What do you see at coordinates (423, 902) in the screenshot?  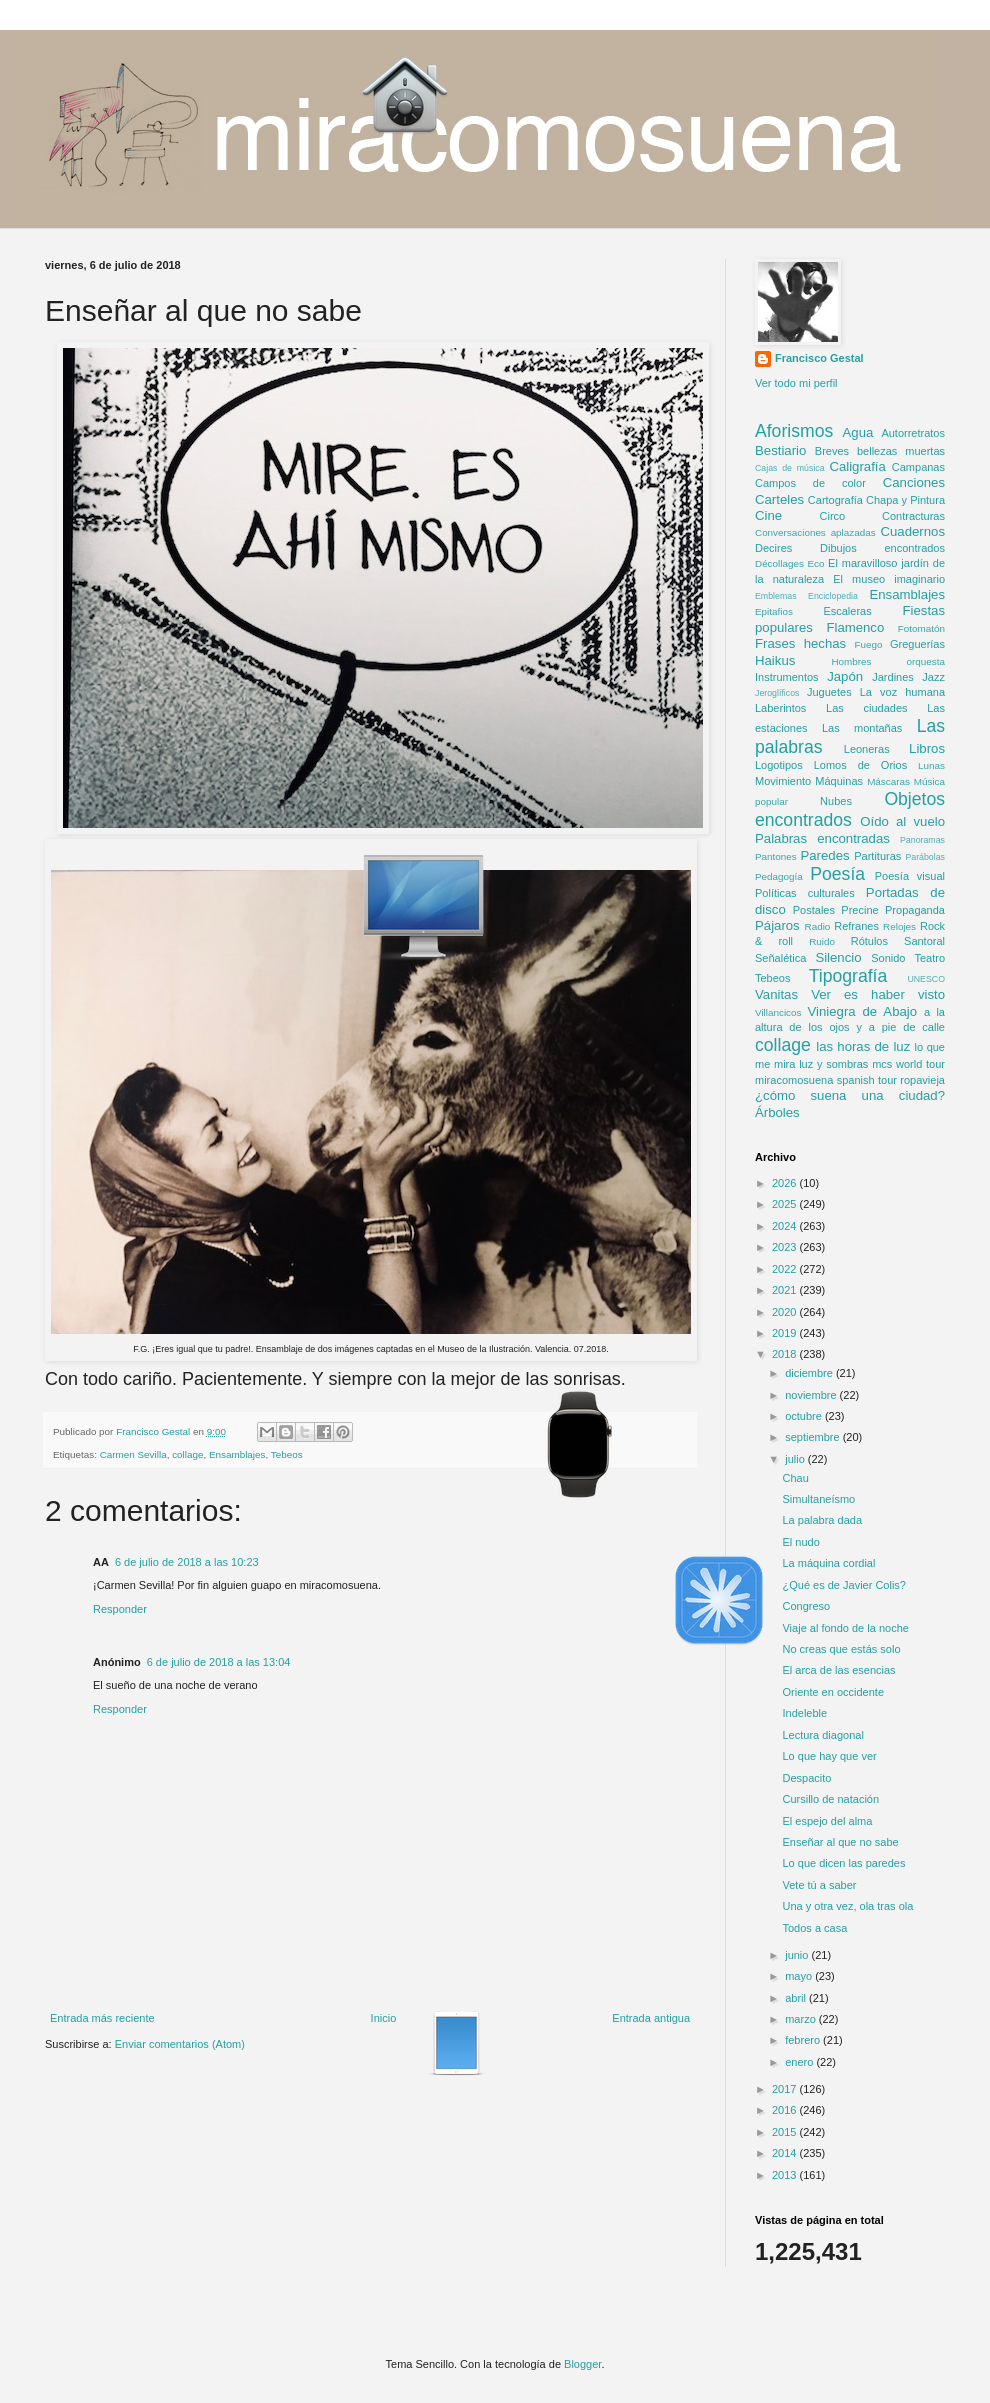 I see `apple cinema display monitor` at bounding box center [423, 902].